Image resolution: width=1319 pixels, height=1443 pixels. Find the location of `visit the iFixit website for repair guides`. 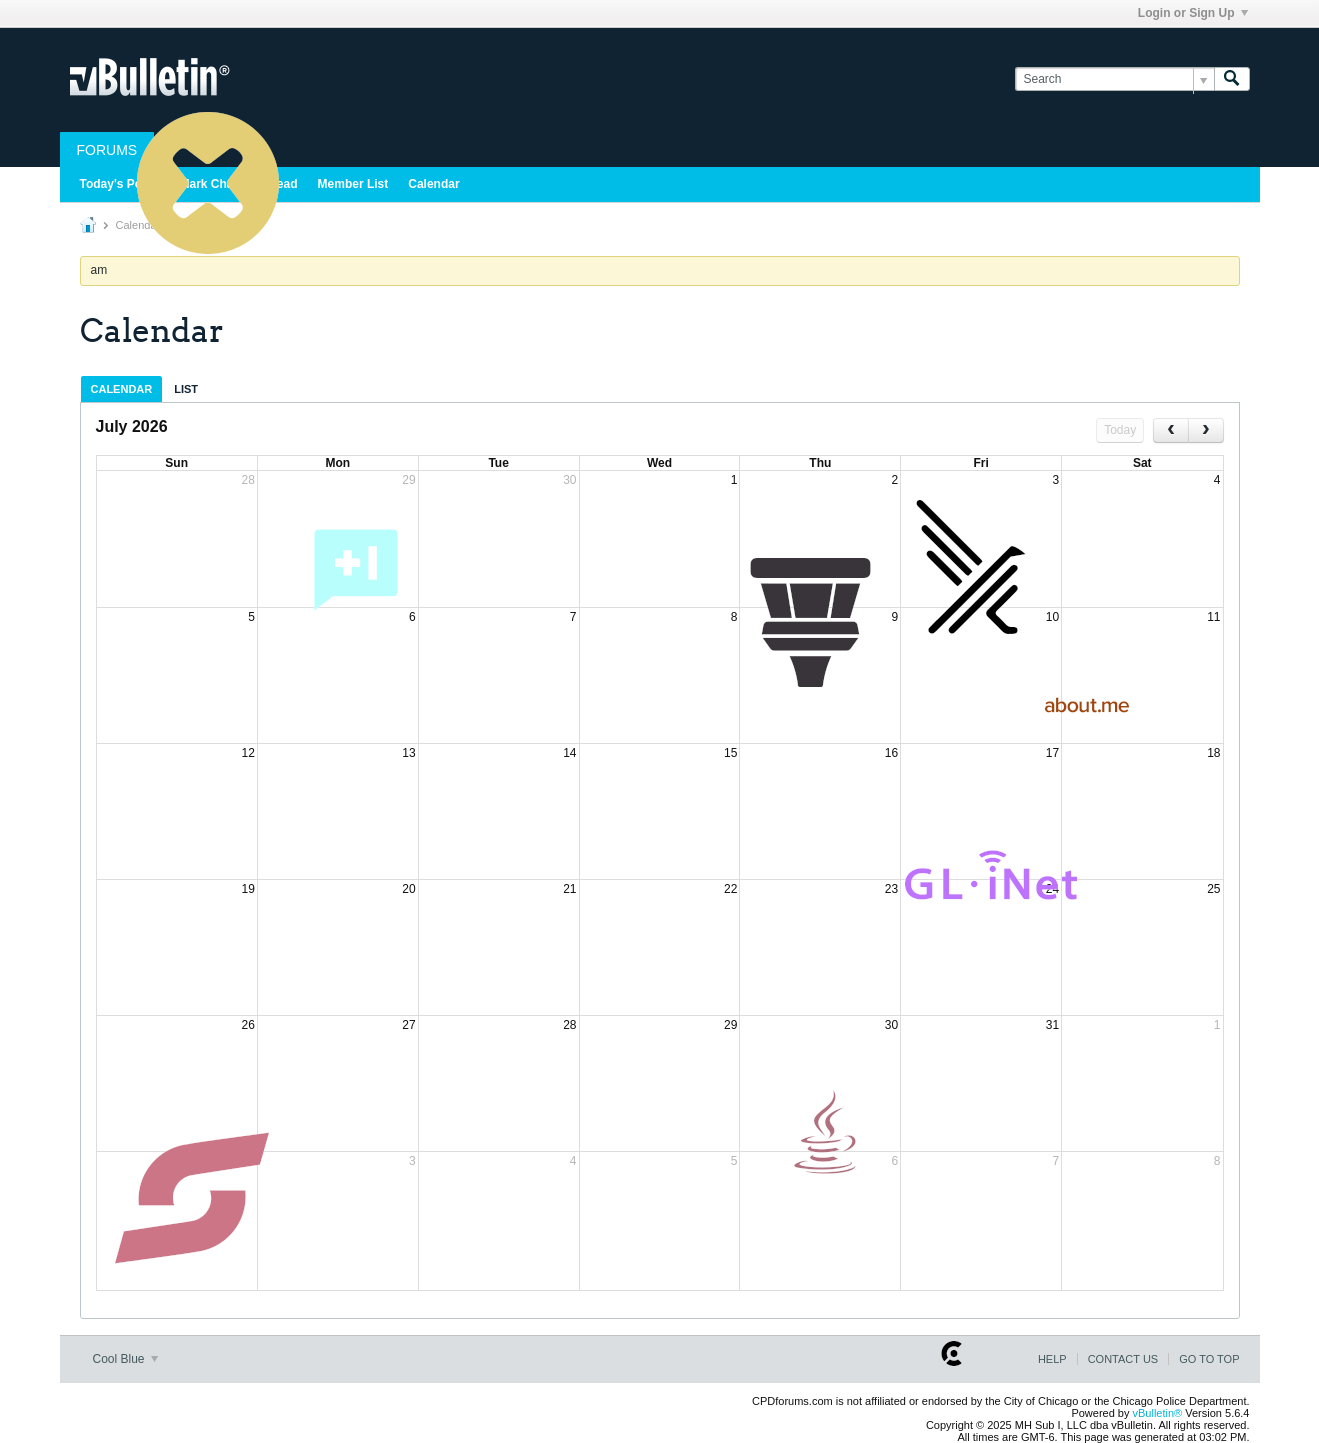

visit the iFixit website for repair guides is located at coordinates (208, 183).